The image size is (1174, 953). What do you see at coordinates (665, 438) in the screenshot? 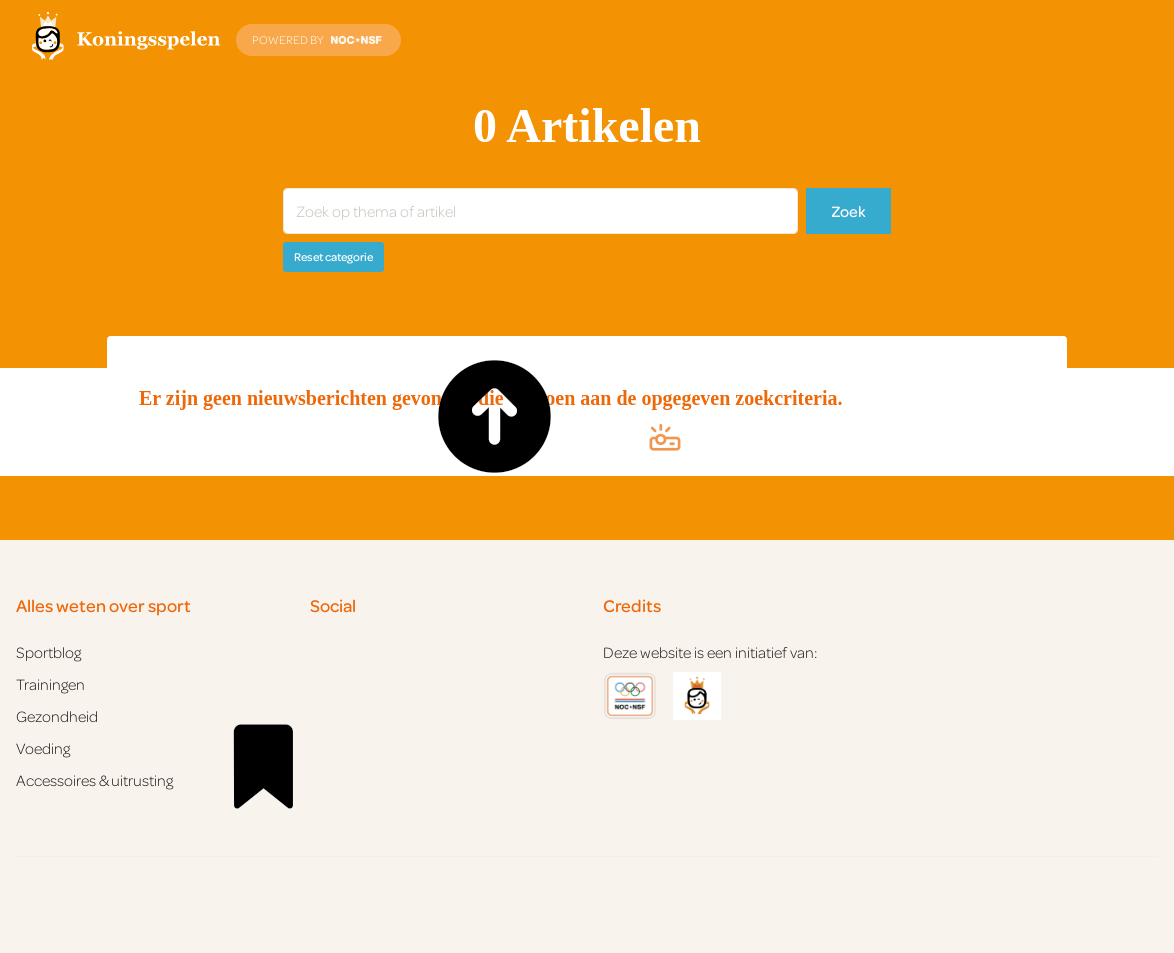
I see `connect to a projector or external display` at bounding box center [665, 438].